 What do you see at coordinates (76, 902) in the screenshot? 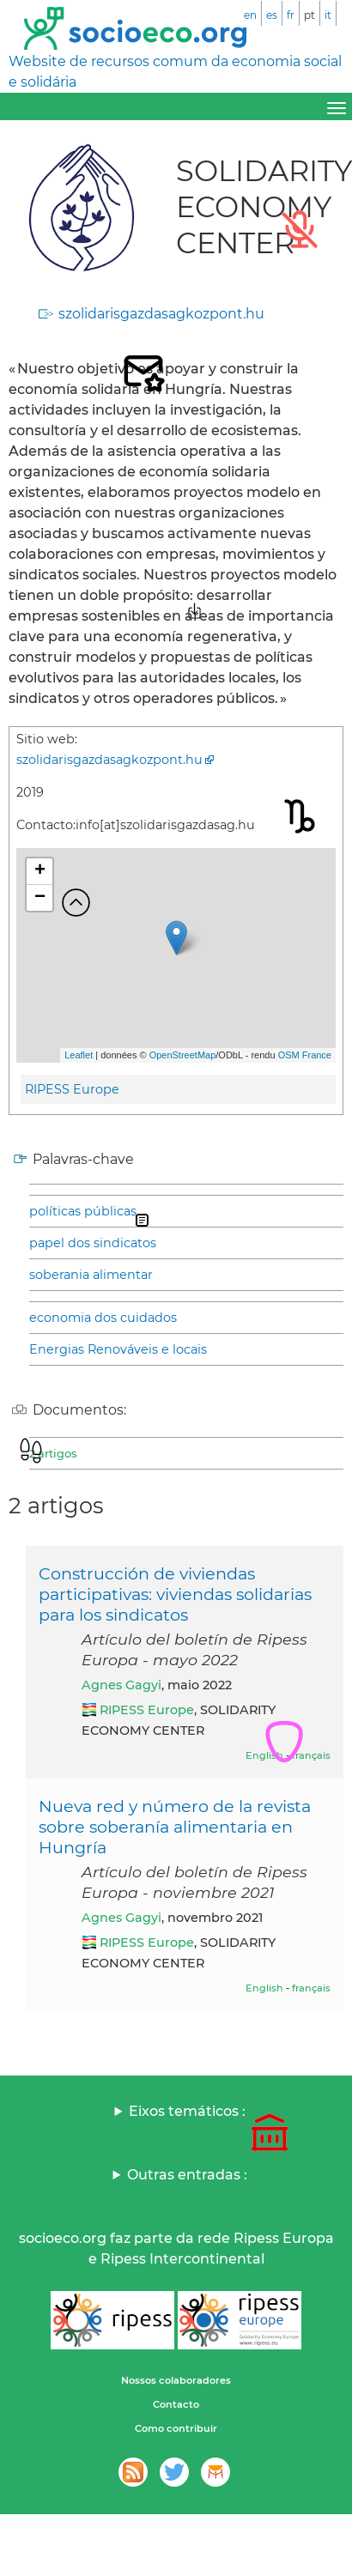
I see `scroll to top of page` at bounding box center [76, 902].